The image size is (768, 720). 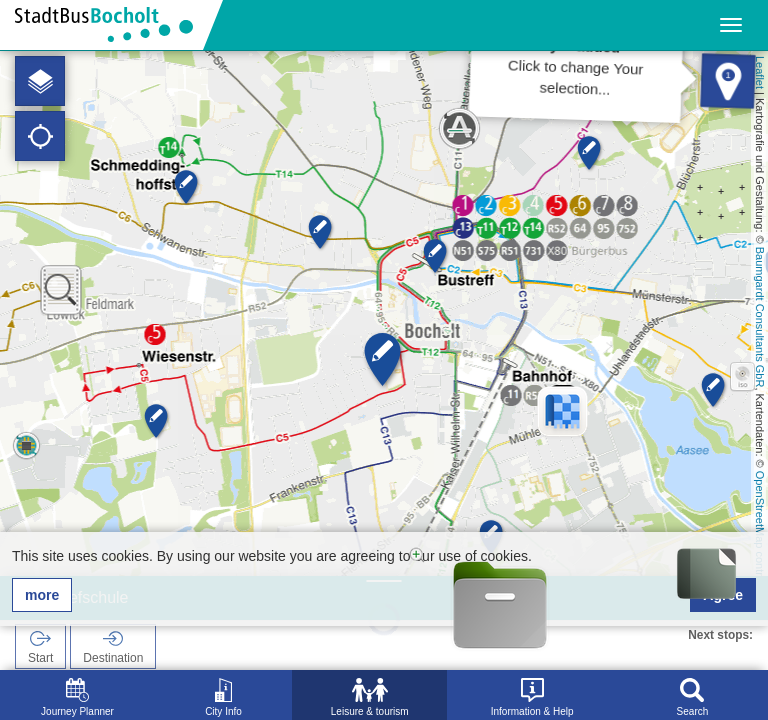 What do you see at coordinates (500, 605) in the screenshot?
I see `open the file manager app` at bounding box center [500, 605].